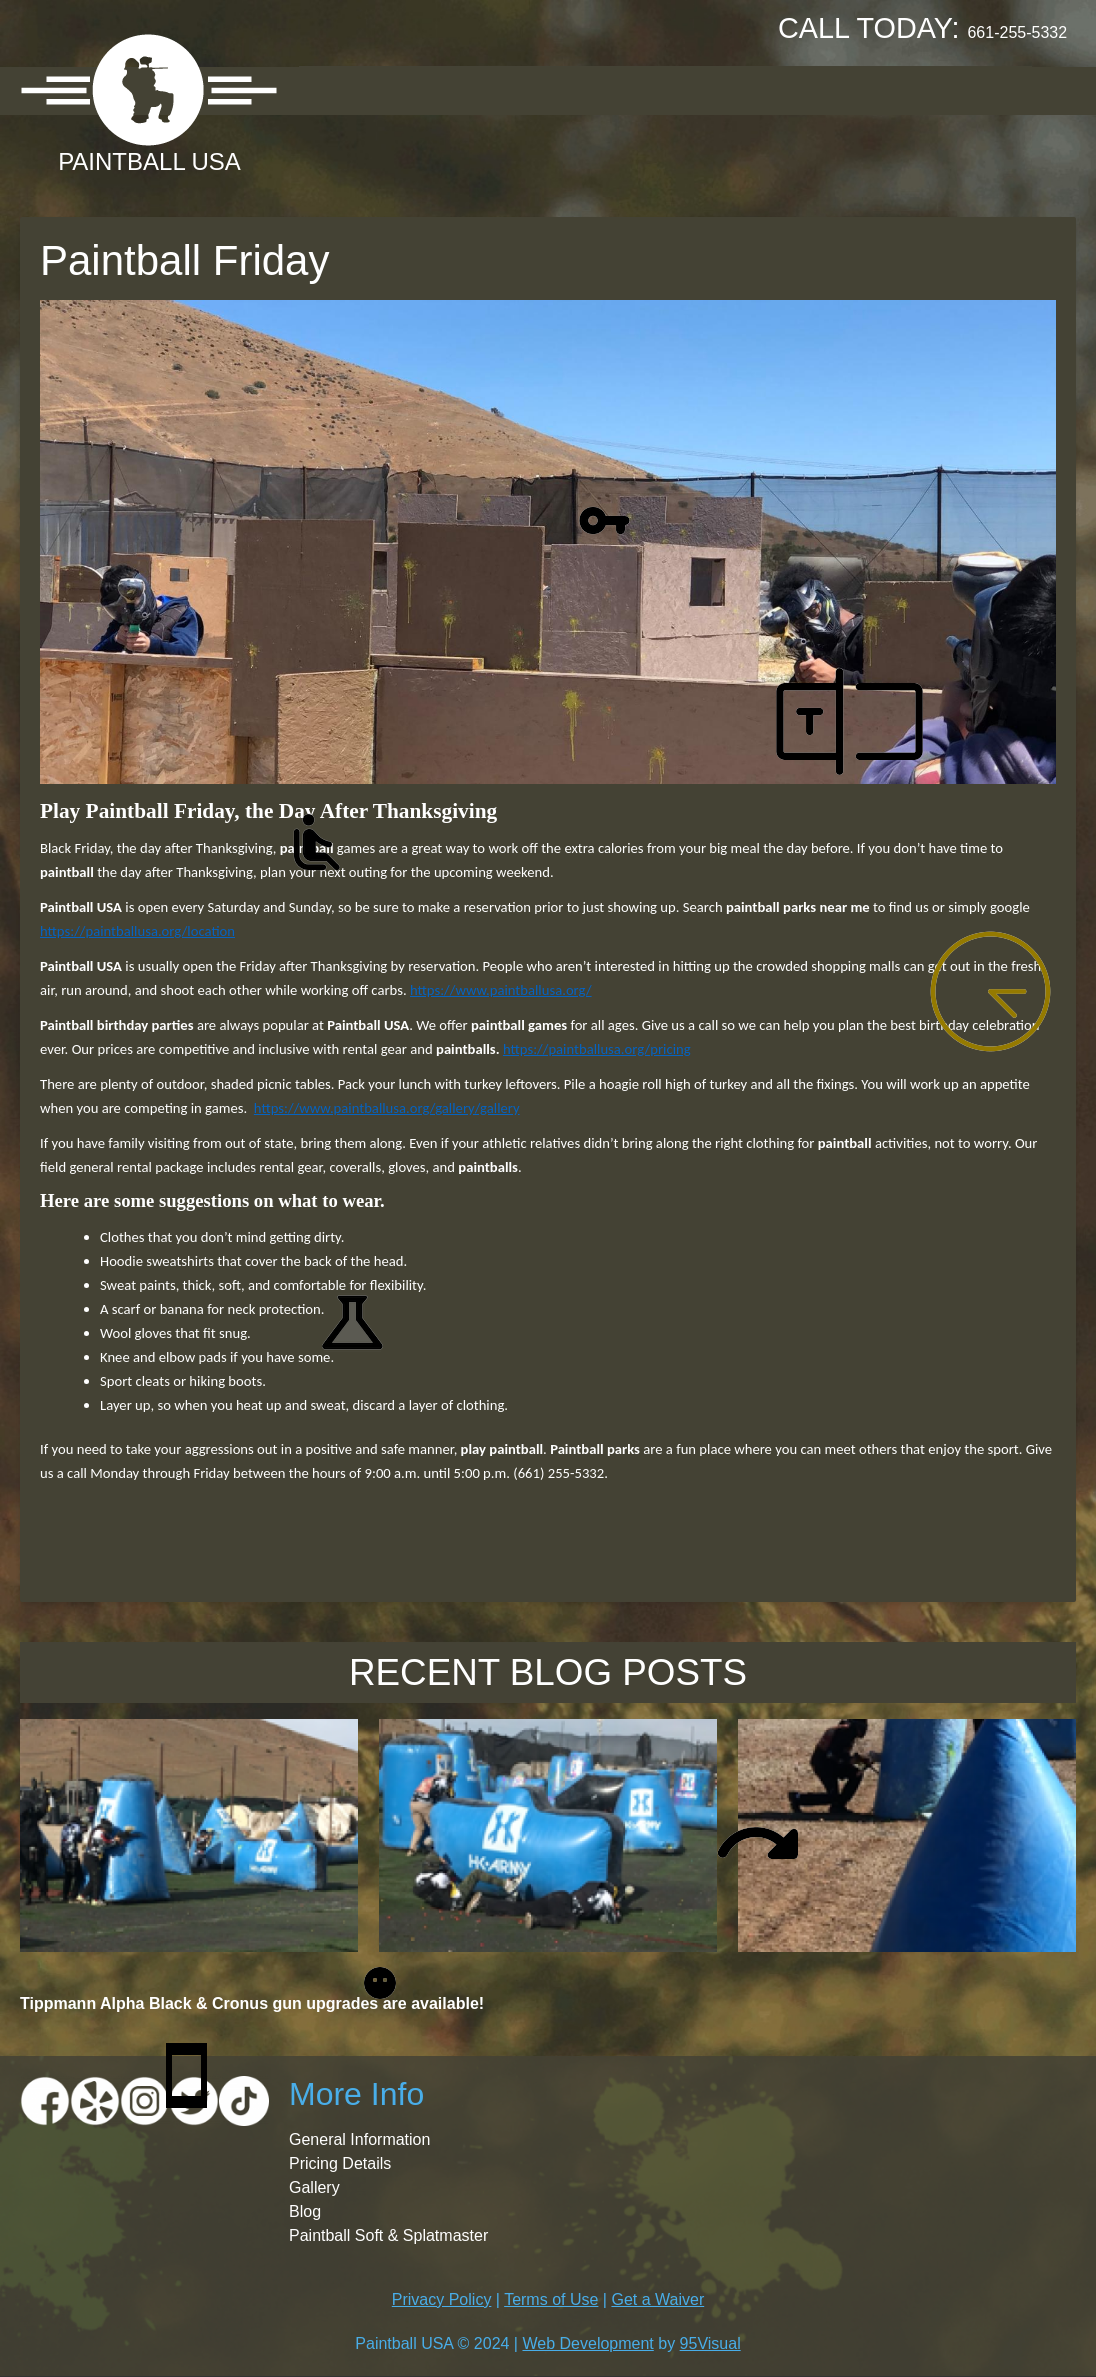 The height and width of the screenshot is (2377, 1096). Describe the element at coordinates (186, 2075) in the screenshot. I see `access mobile device settings` at that location.